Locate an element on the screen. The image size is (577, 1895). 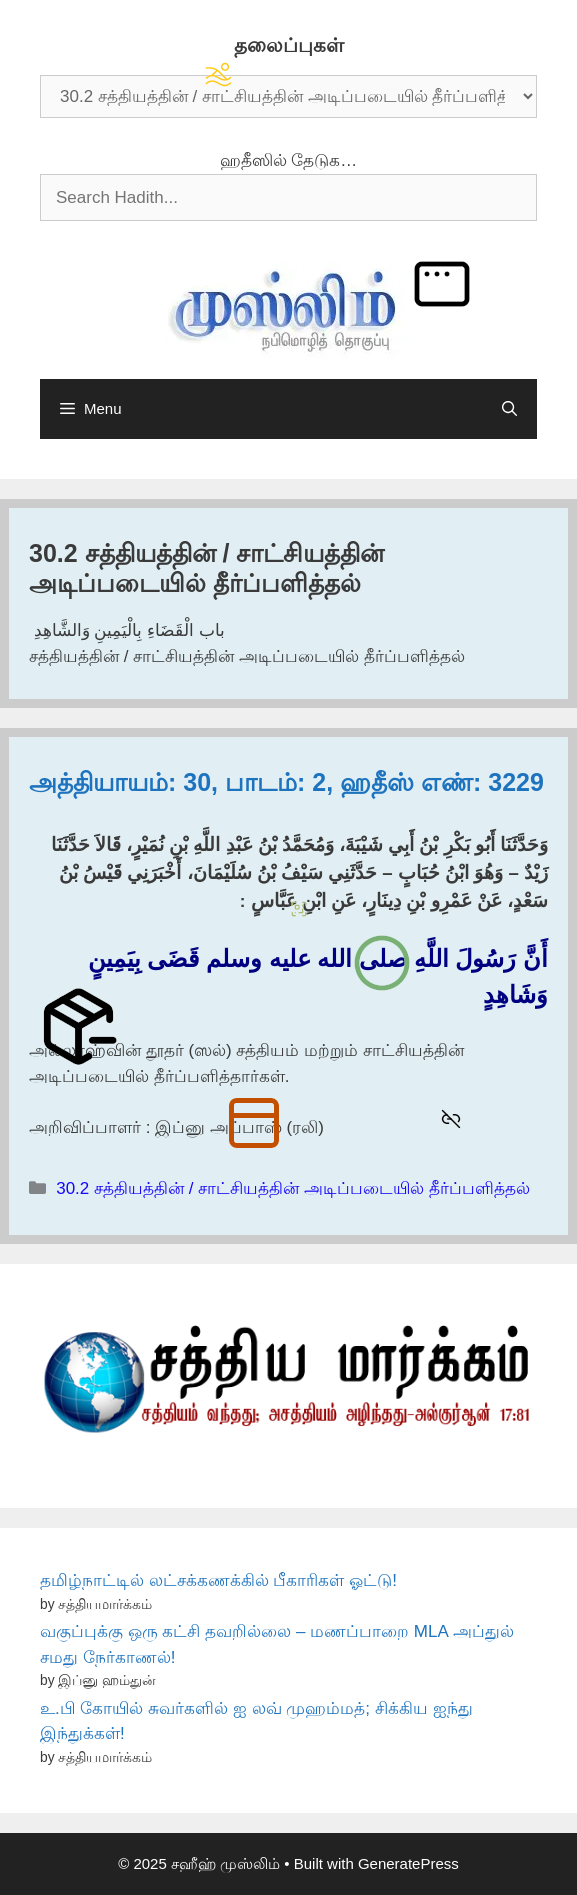
toggle top panel visibility is located at coordinates (254, 1123).